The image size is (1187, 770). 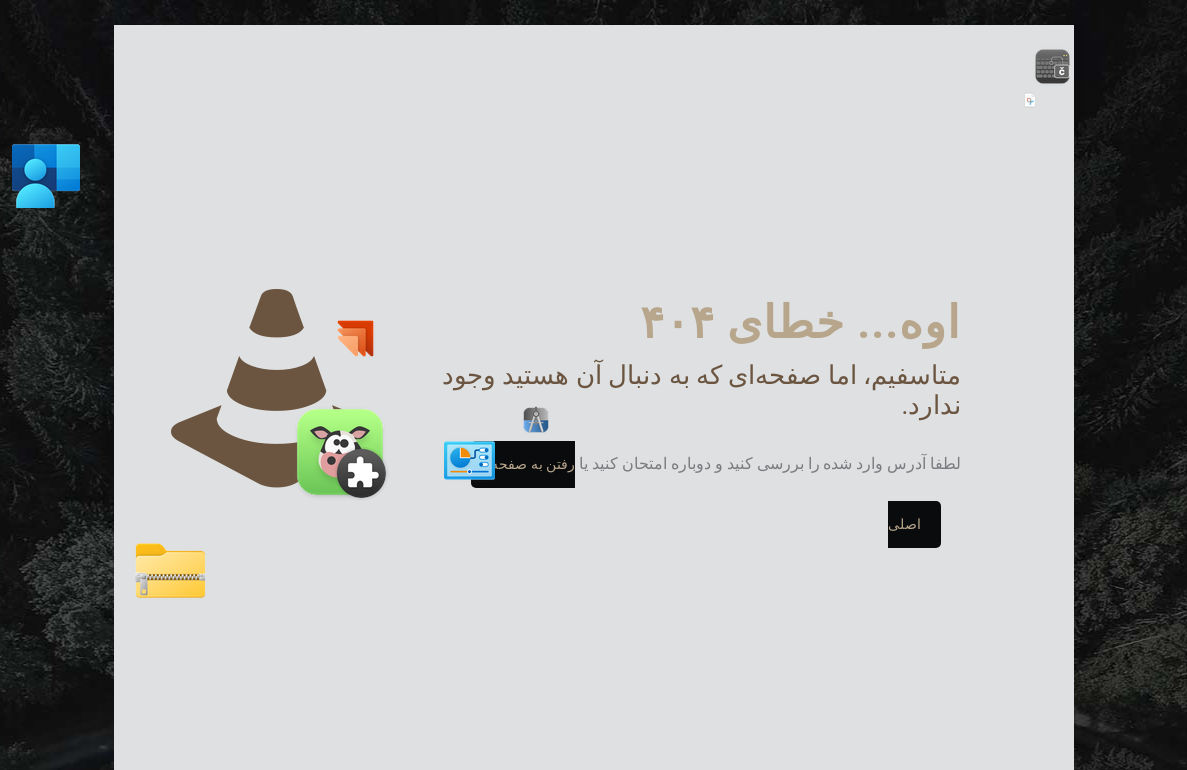 What do you see at coordinates (46, 174) in the screenshot?
I see `open the portal app` at bounding box center [46, 174].